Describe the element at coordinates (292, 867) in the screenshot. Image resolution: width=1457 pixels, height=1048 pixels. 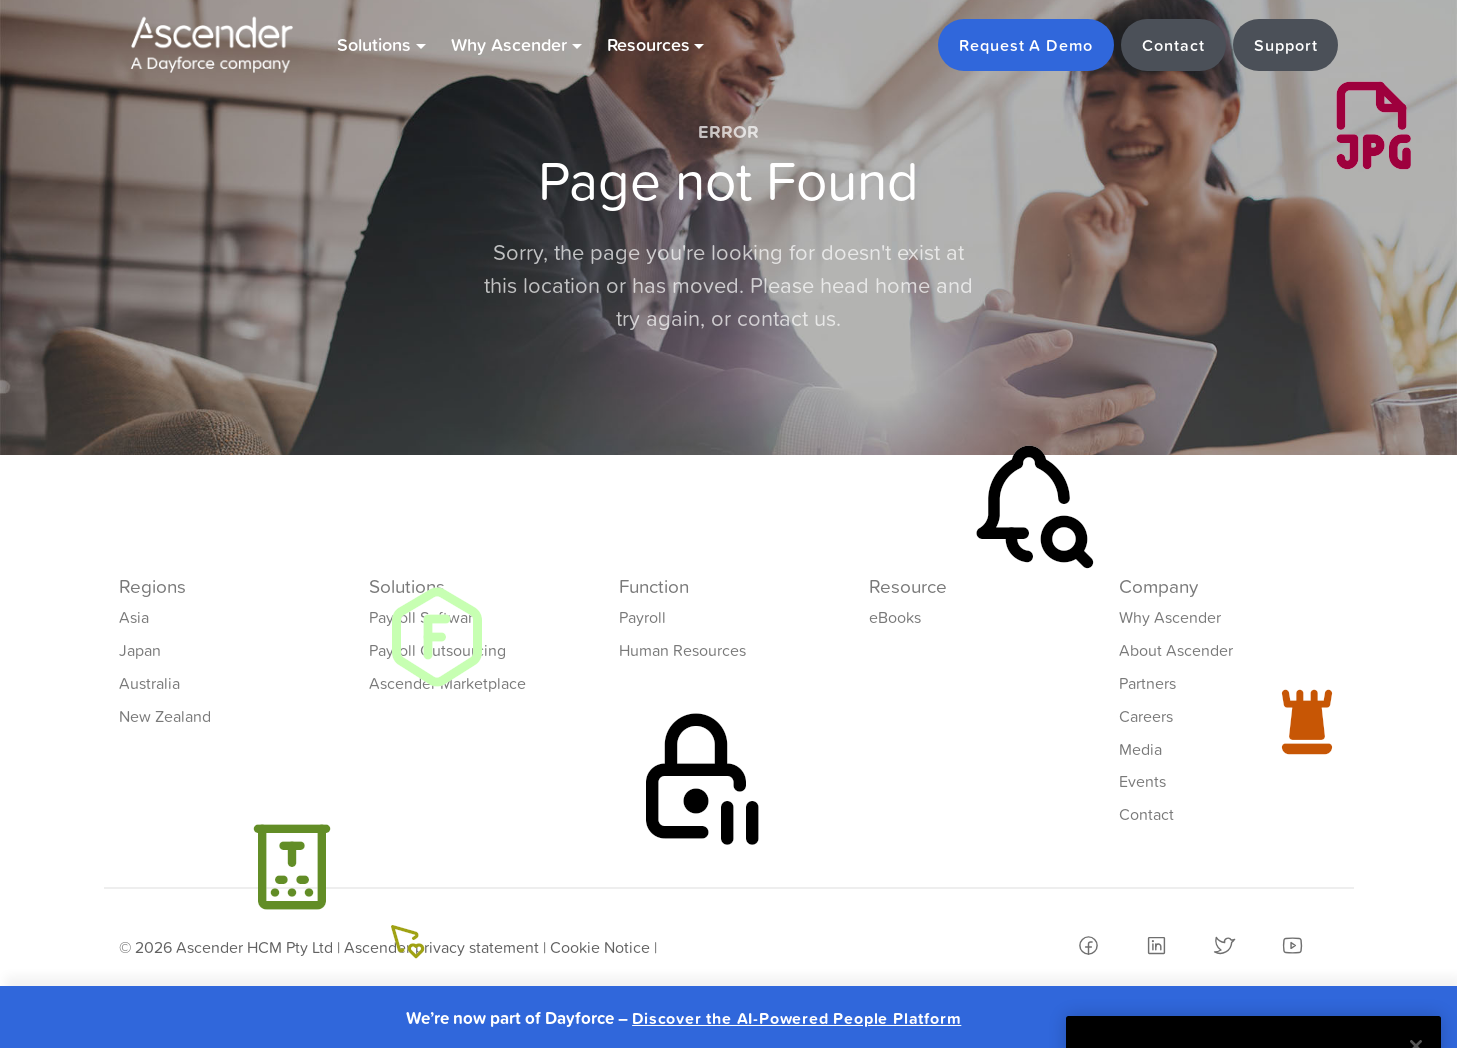
I see `view data table or spreadsheet` at that location.